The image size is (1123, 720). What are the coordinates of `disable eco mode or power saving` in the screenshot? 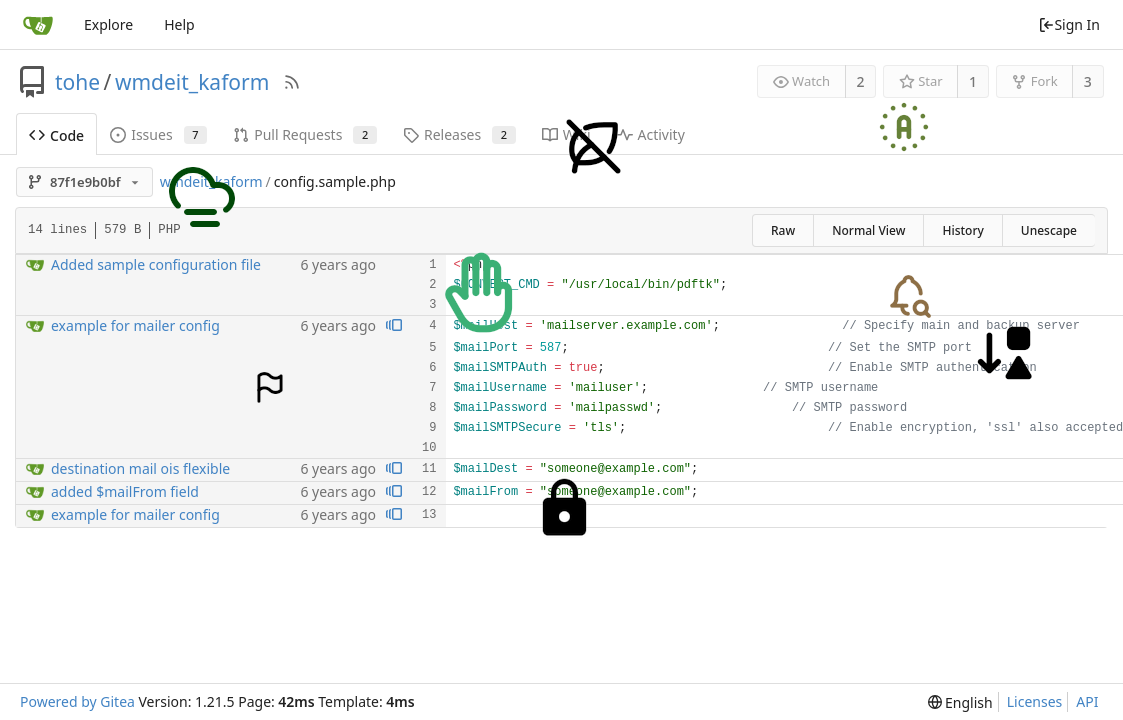 It's located at (593, 146).